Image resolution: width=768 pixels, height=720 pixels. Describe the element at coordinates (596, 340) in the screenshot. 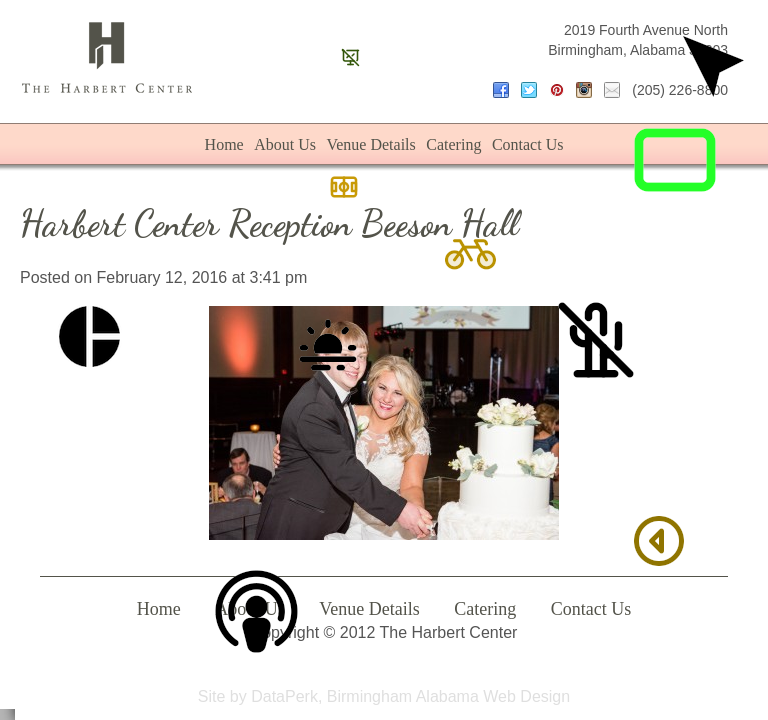

I see `disable desert or arid climate mode` at that location.